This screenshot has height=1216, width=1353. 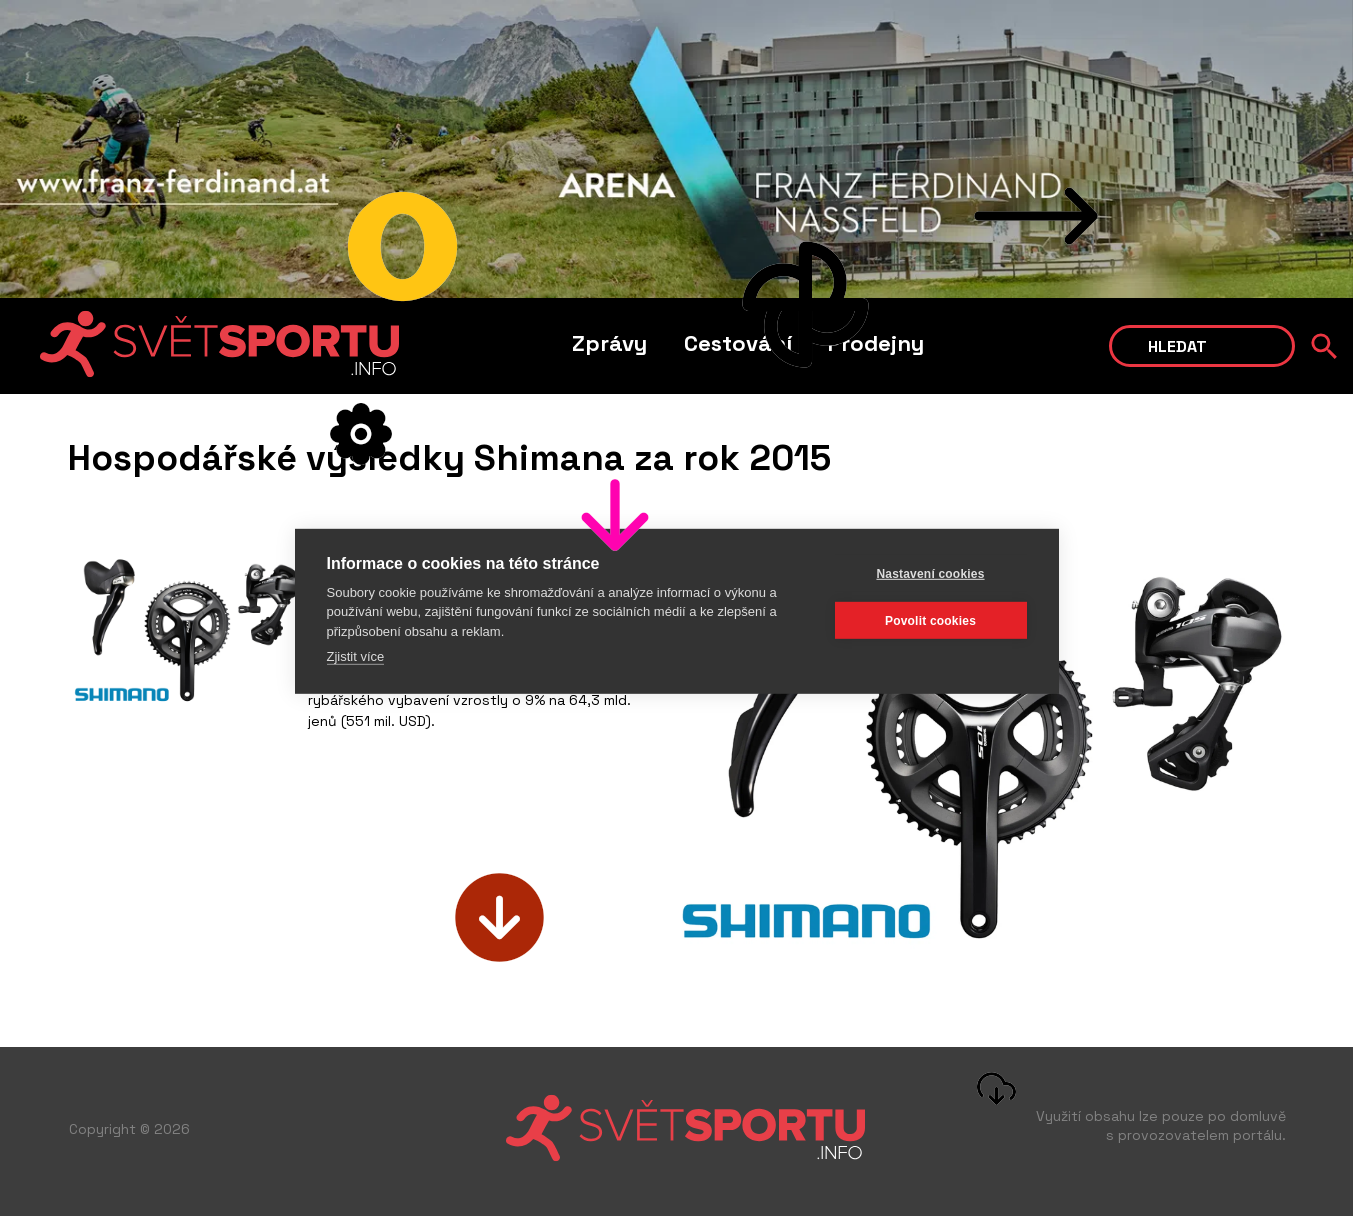 What do you see at coordinates (615, 515) in the screenshot?
I see `scroll down or view more content` at bounding box center [615, 515].